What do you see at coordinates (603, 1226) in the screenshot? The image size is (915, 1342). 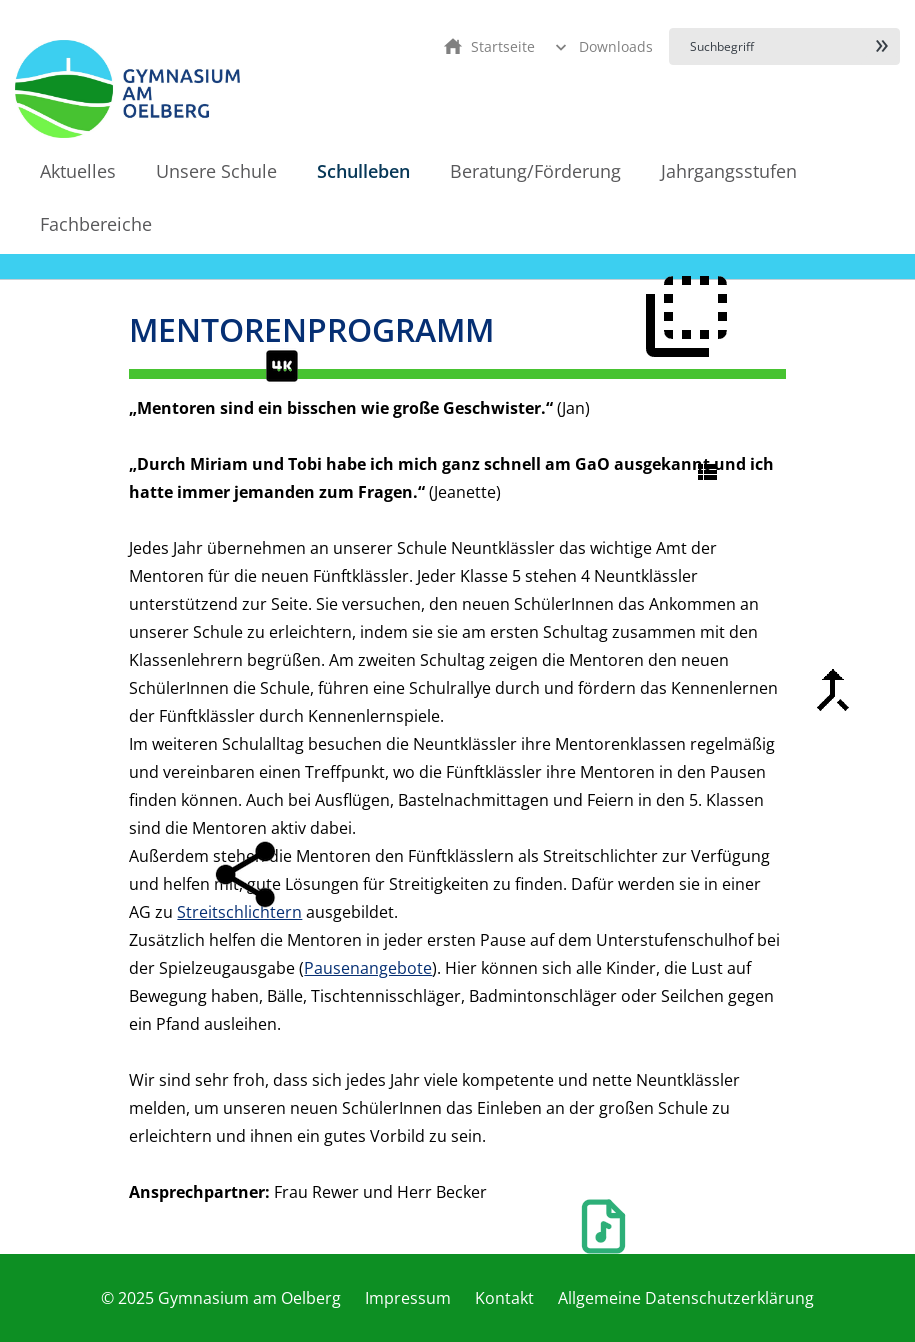 I see `open an audio or music file` at bounding box center [603, 1226].